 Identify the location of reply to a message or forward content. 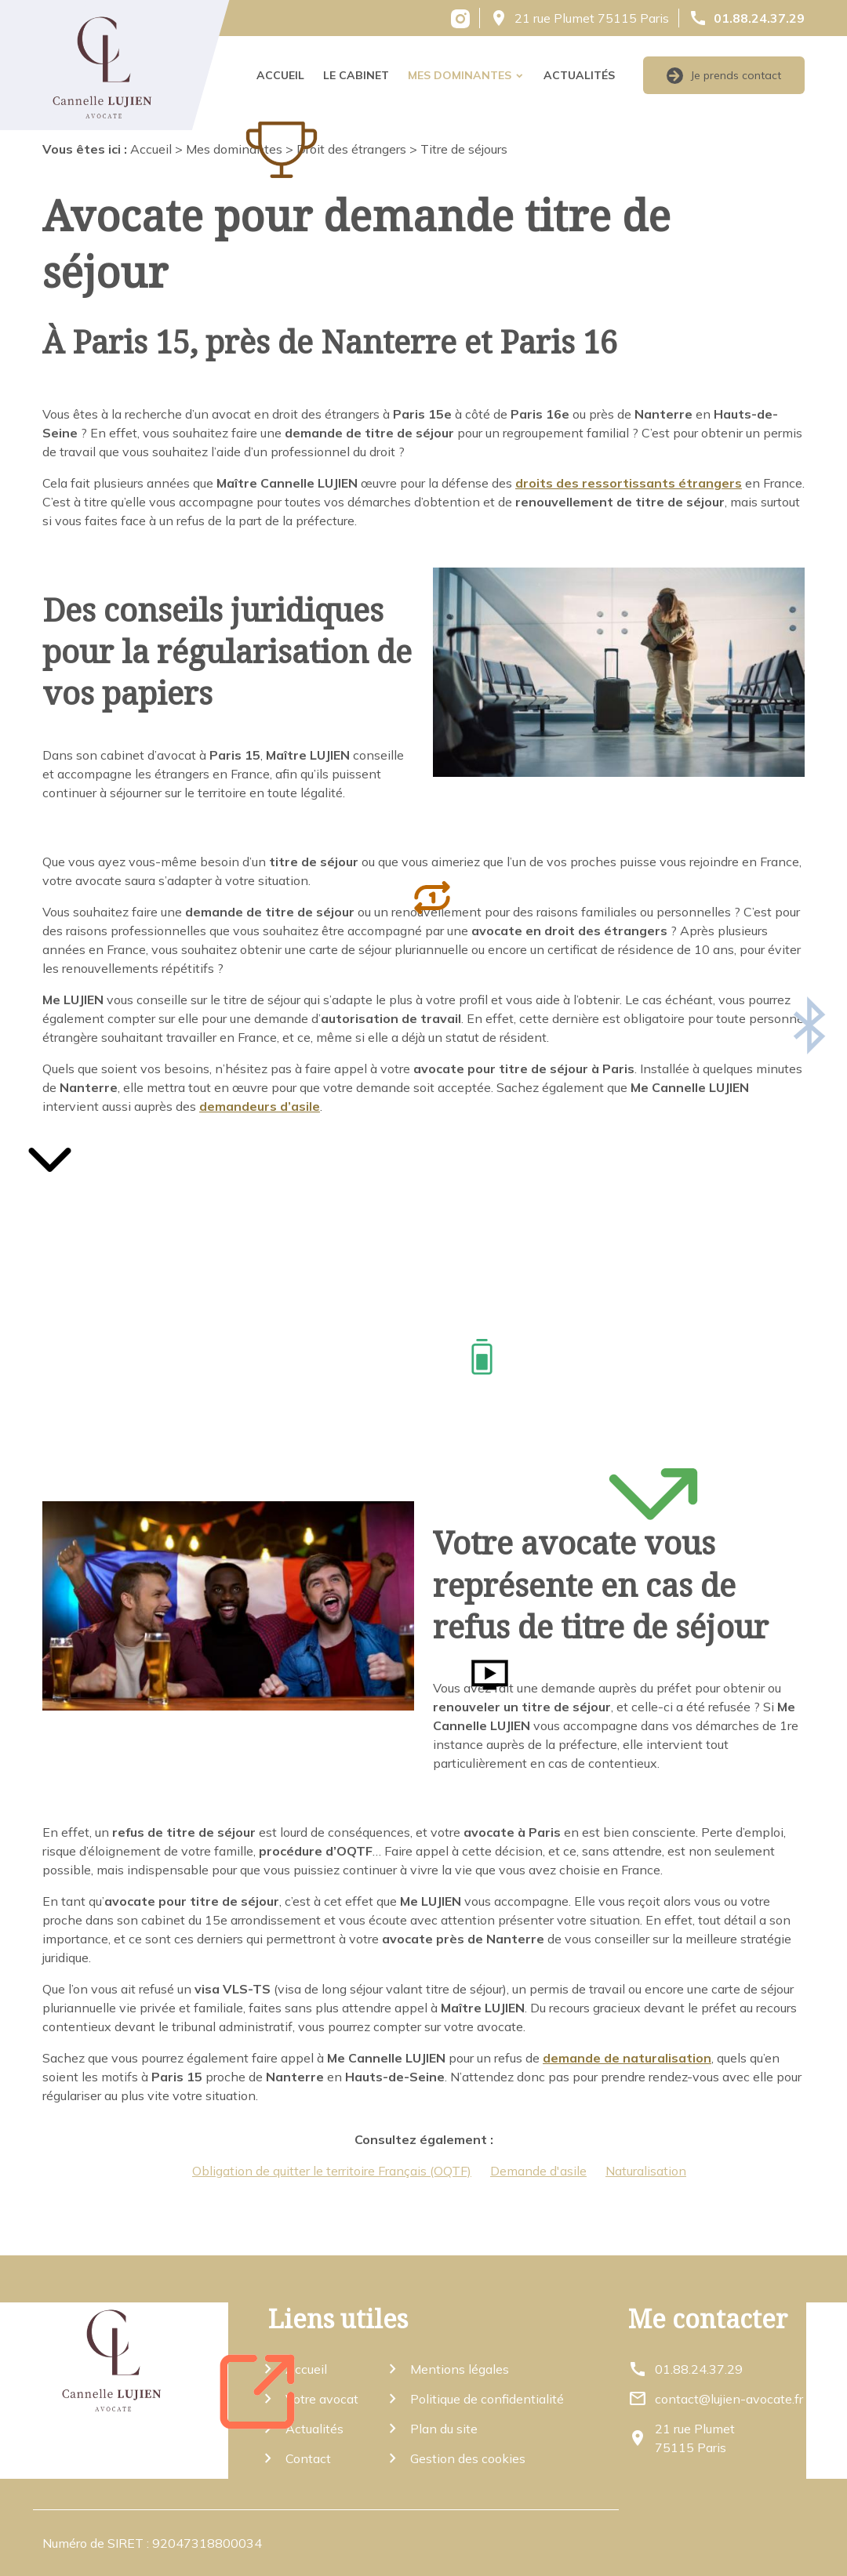
(653, 1491).